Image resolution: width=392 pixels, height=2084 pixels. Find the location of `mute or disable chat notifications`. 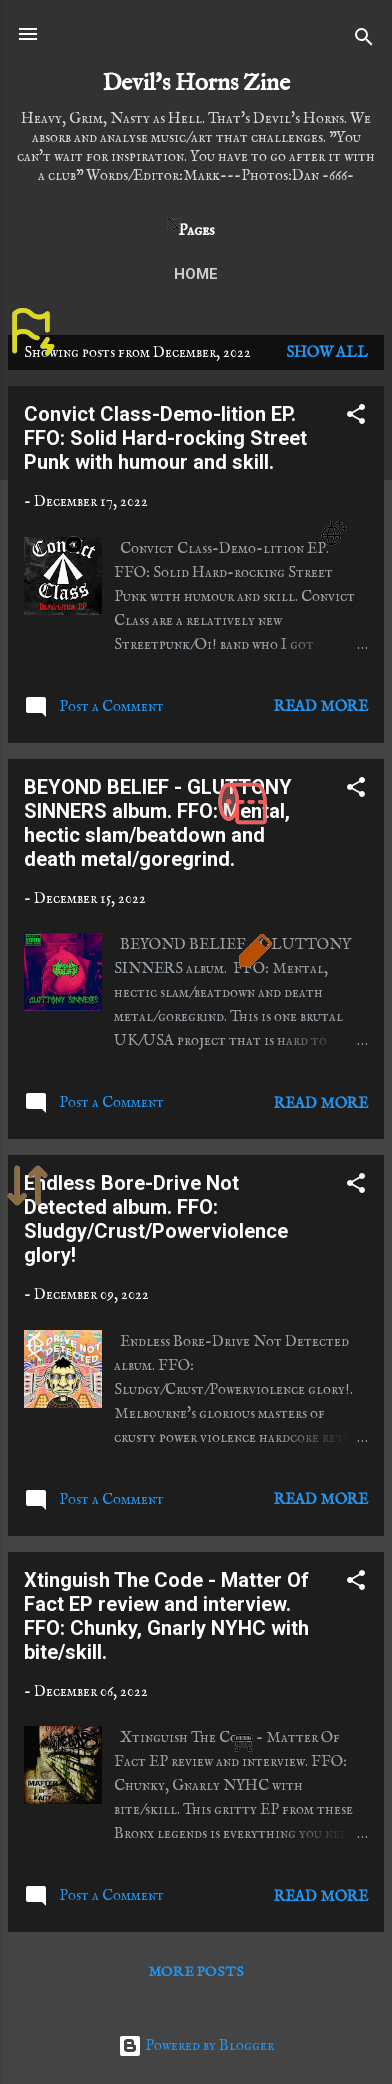

mute or disable chat notifications is located at coordinates (174, 224).